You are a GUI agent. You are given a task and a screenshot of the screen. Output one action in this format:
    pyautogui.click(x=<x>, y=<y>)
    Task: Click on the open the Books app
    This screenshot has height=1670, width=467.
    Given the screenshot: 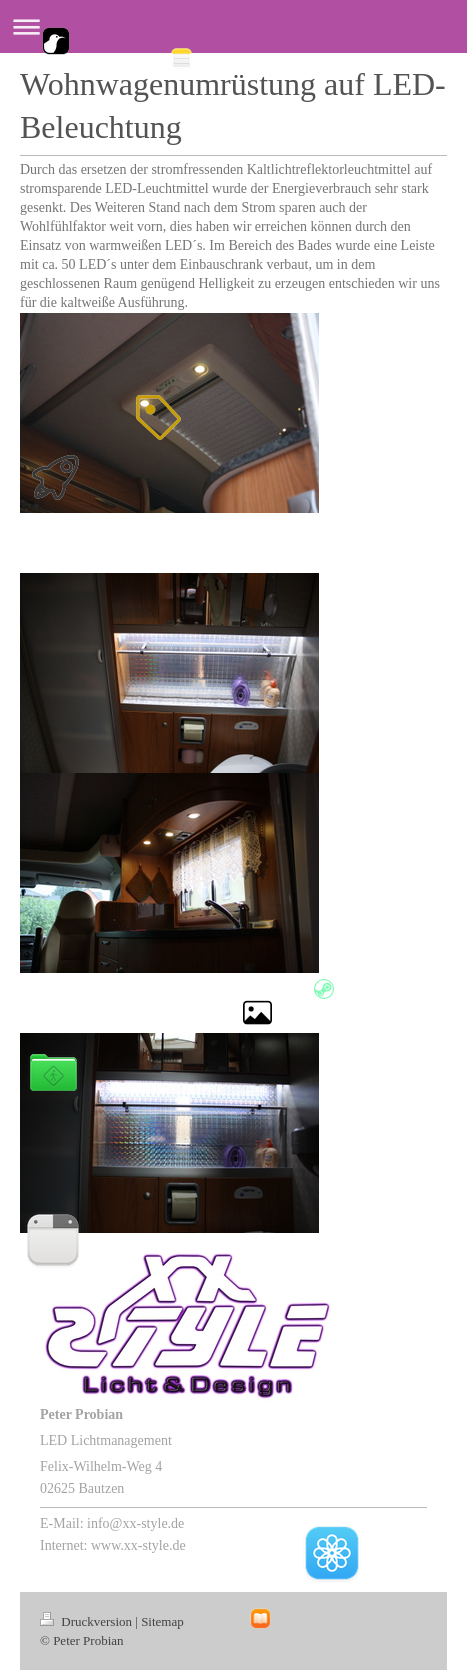 What is the action you would take?
    pyautogui.click(x=260, y=1618)
    